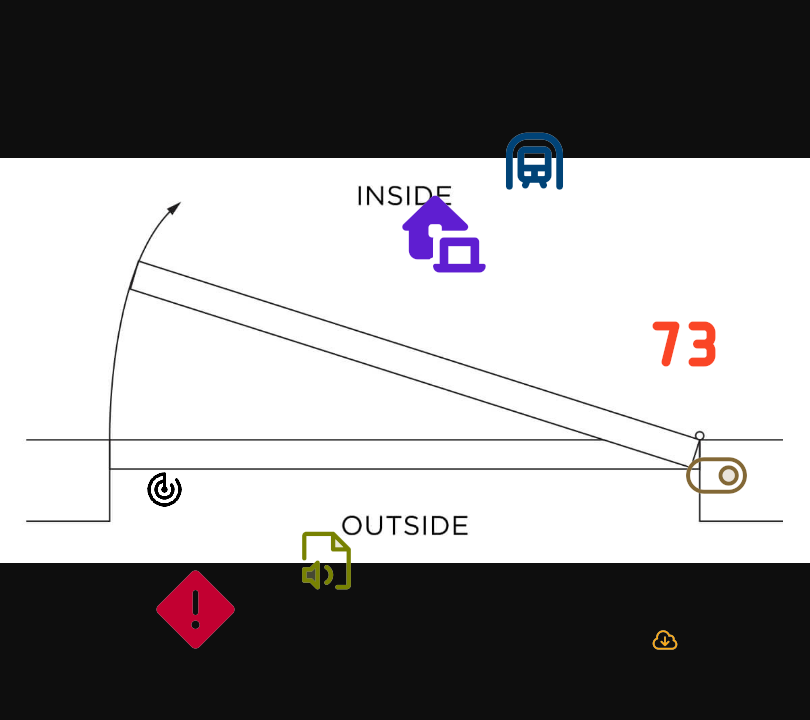 The width and height of the screenshot is (810, 720). What do you see at coordinates (716, 475) in the screenshot?
I see `toggle switch in the "on" or enabled position` at bounding box center [716, 475].